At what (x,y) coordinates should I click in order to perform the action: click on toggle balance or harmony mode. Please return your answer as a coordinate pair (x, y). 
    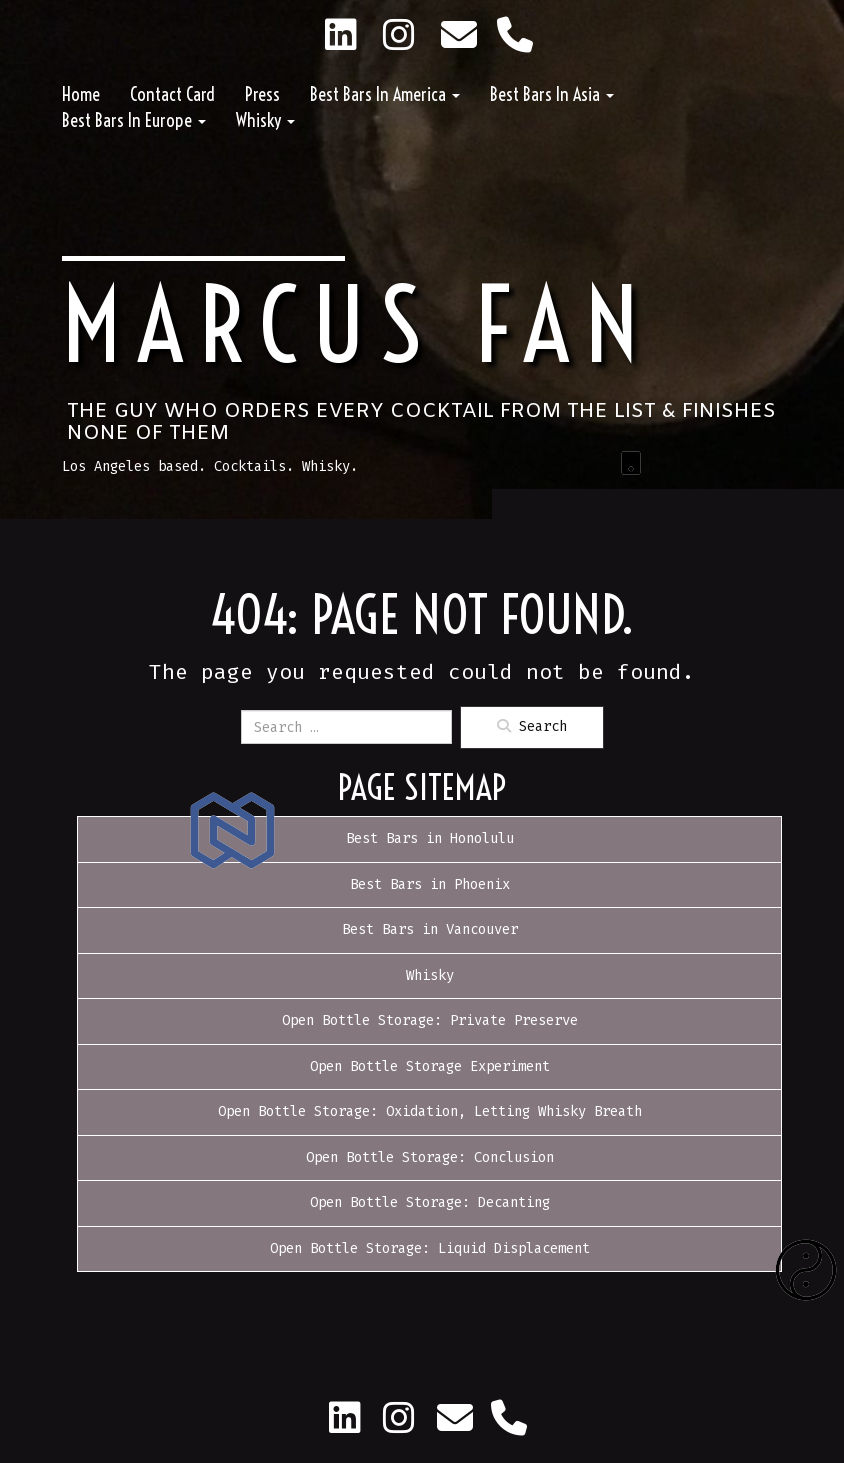
    Looking at the image, I should click on (806, 1270).